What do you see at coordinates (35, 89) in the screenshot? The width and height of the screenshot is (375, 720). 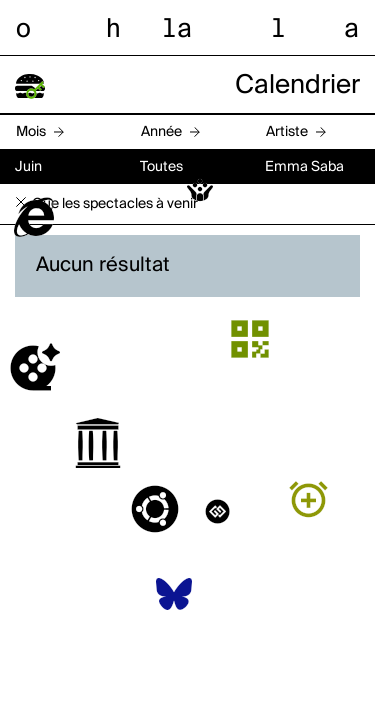 I see `access security or authentication settings` at bounding box center [35, 89].